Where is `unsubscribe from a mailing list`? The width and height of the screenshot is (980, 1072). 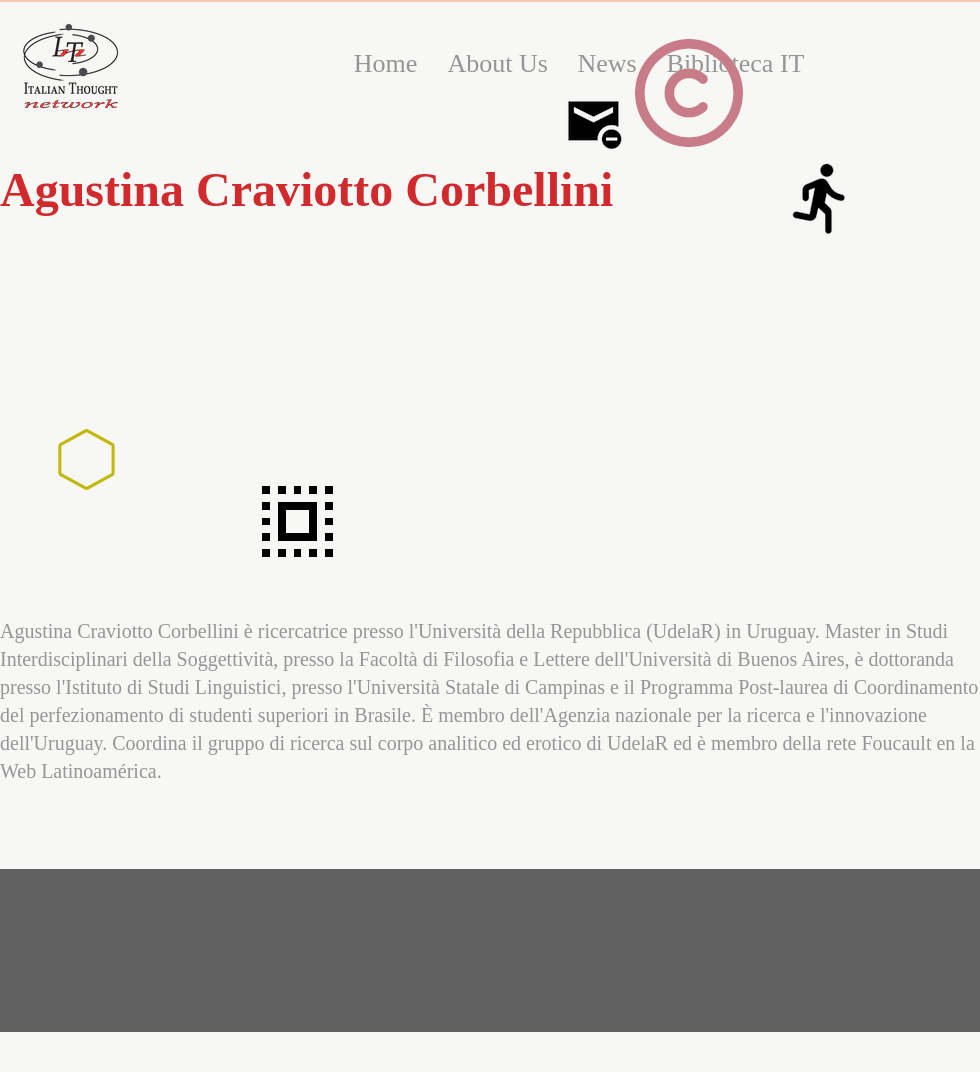
unsubscribe from a mailing list is located at coordinates (593, 126).